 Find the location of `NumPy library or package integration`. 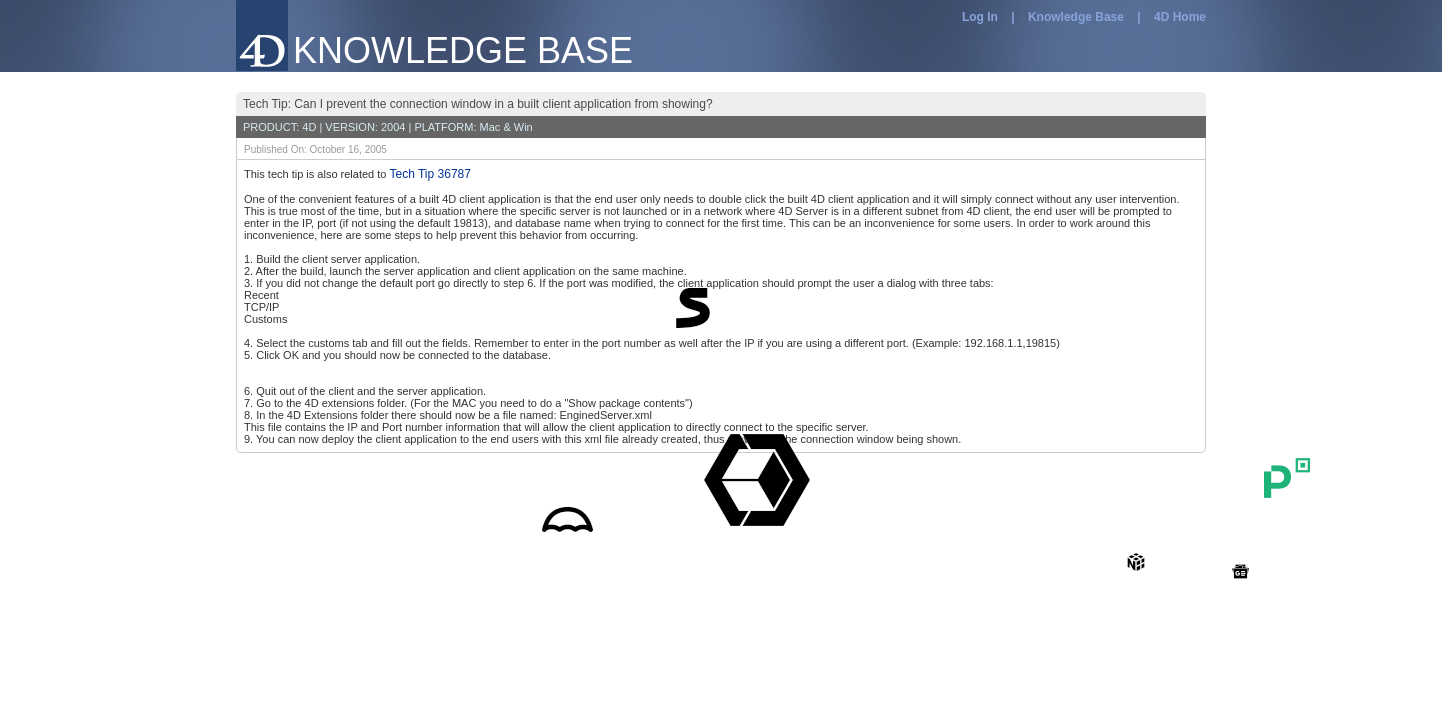

NumPy library or package integration is located at coordinates (1136, 562).